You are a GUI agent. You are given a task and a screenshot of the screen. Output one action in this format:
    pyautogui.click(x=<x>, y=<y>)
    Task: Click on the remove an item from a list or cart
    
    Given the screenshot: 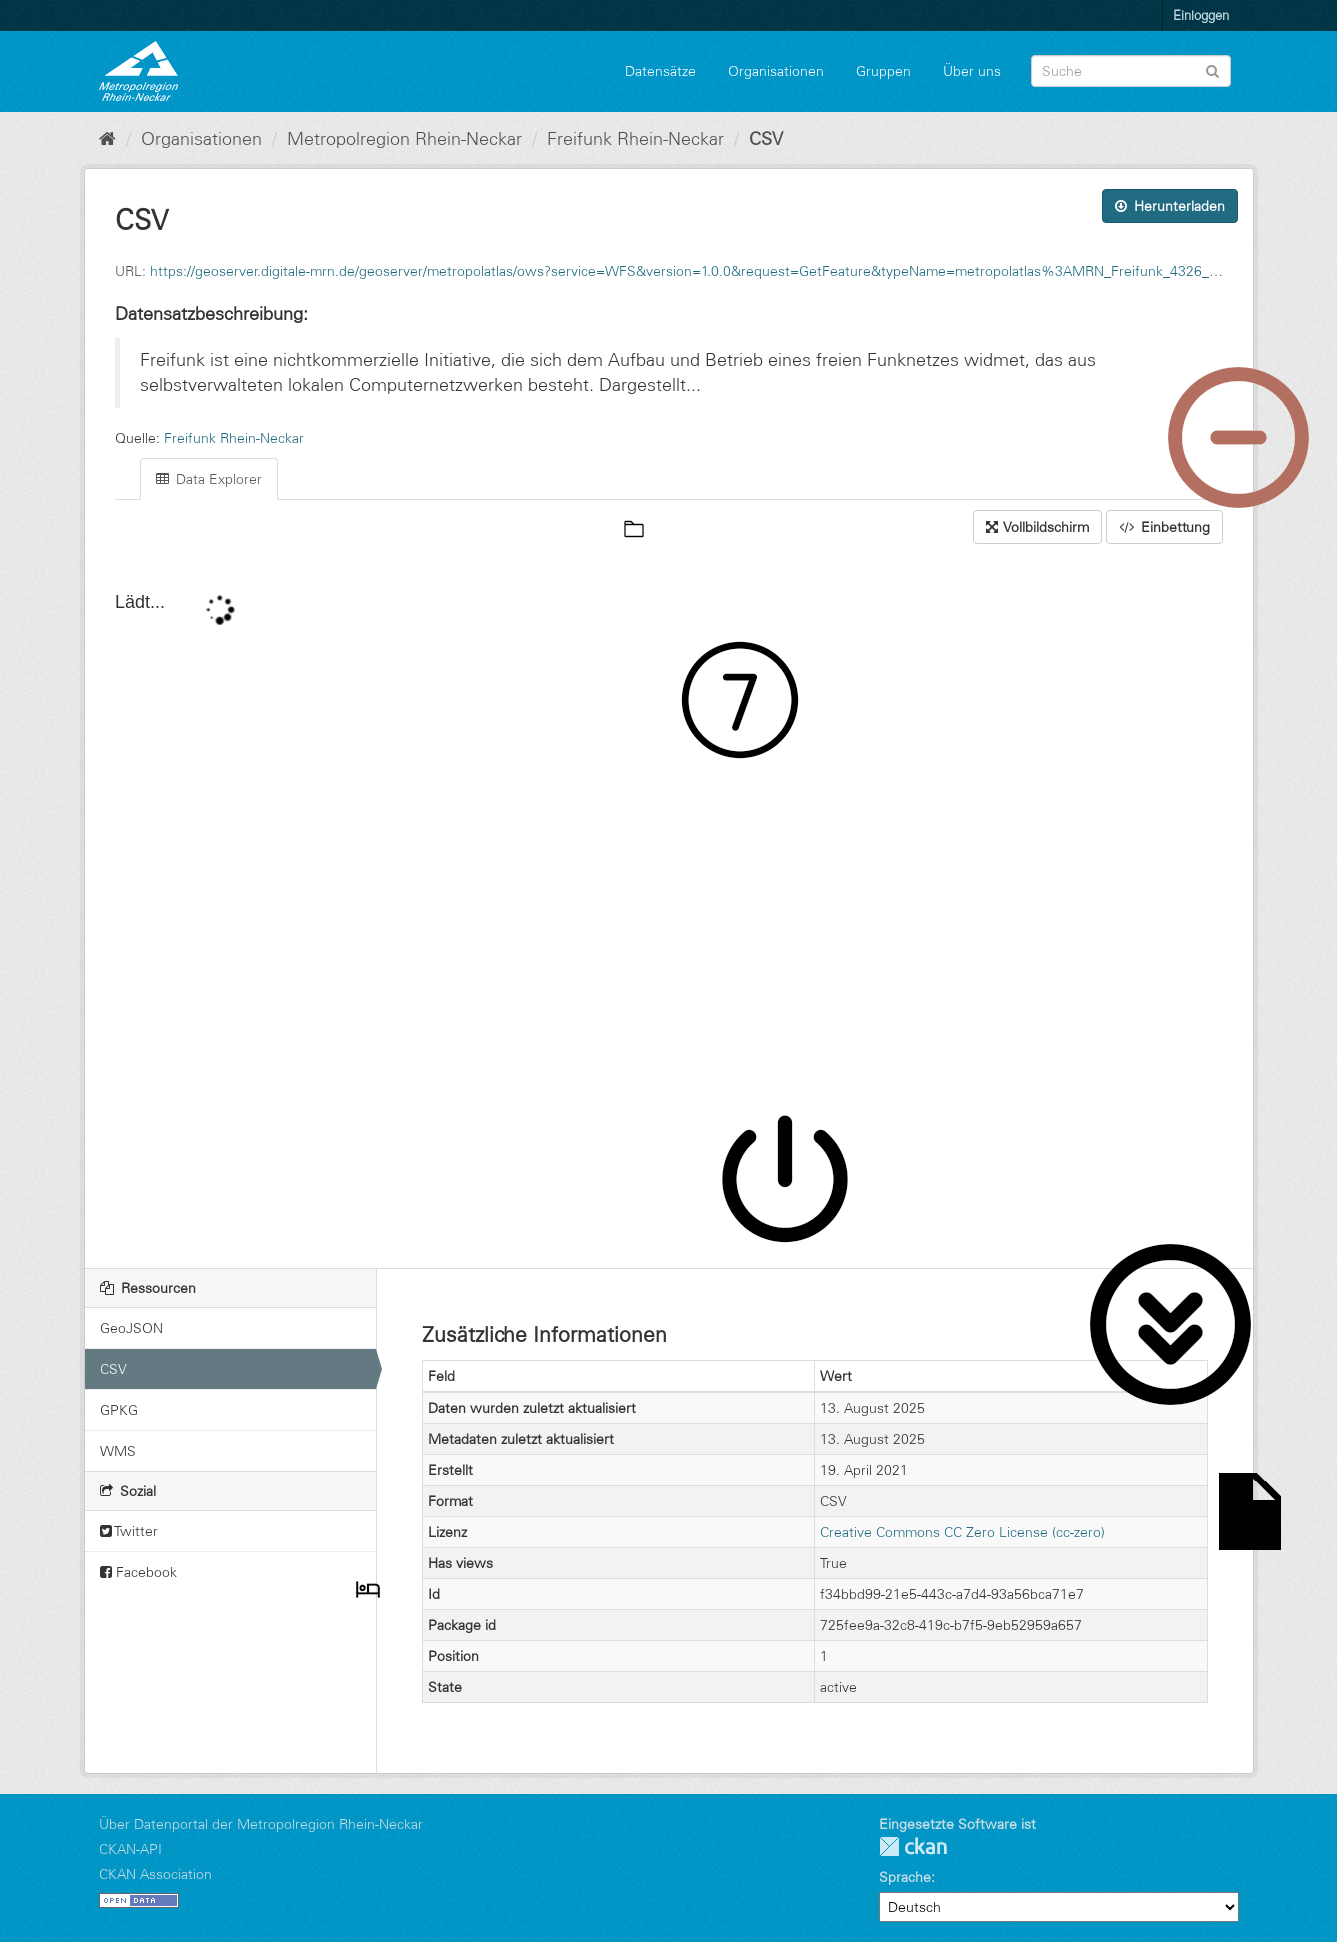 What is the action you would take?
    pyautogui.click(x=1238, y=437)
    